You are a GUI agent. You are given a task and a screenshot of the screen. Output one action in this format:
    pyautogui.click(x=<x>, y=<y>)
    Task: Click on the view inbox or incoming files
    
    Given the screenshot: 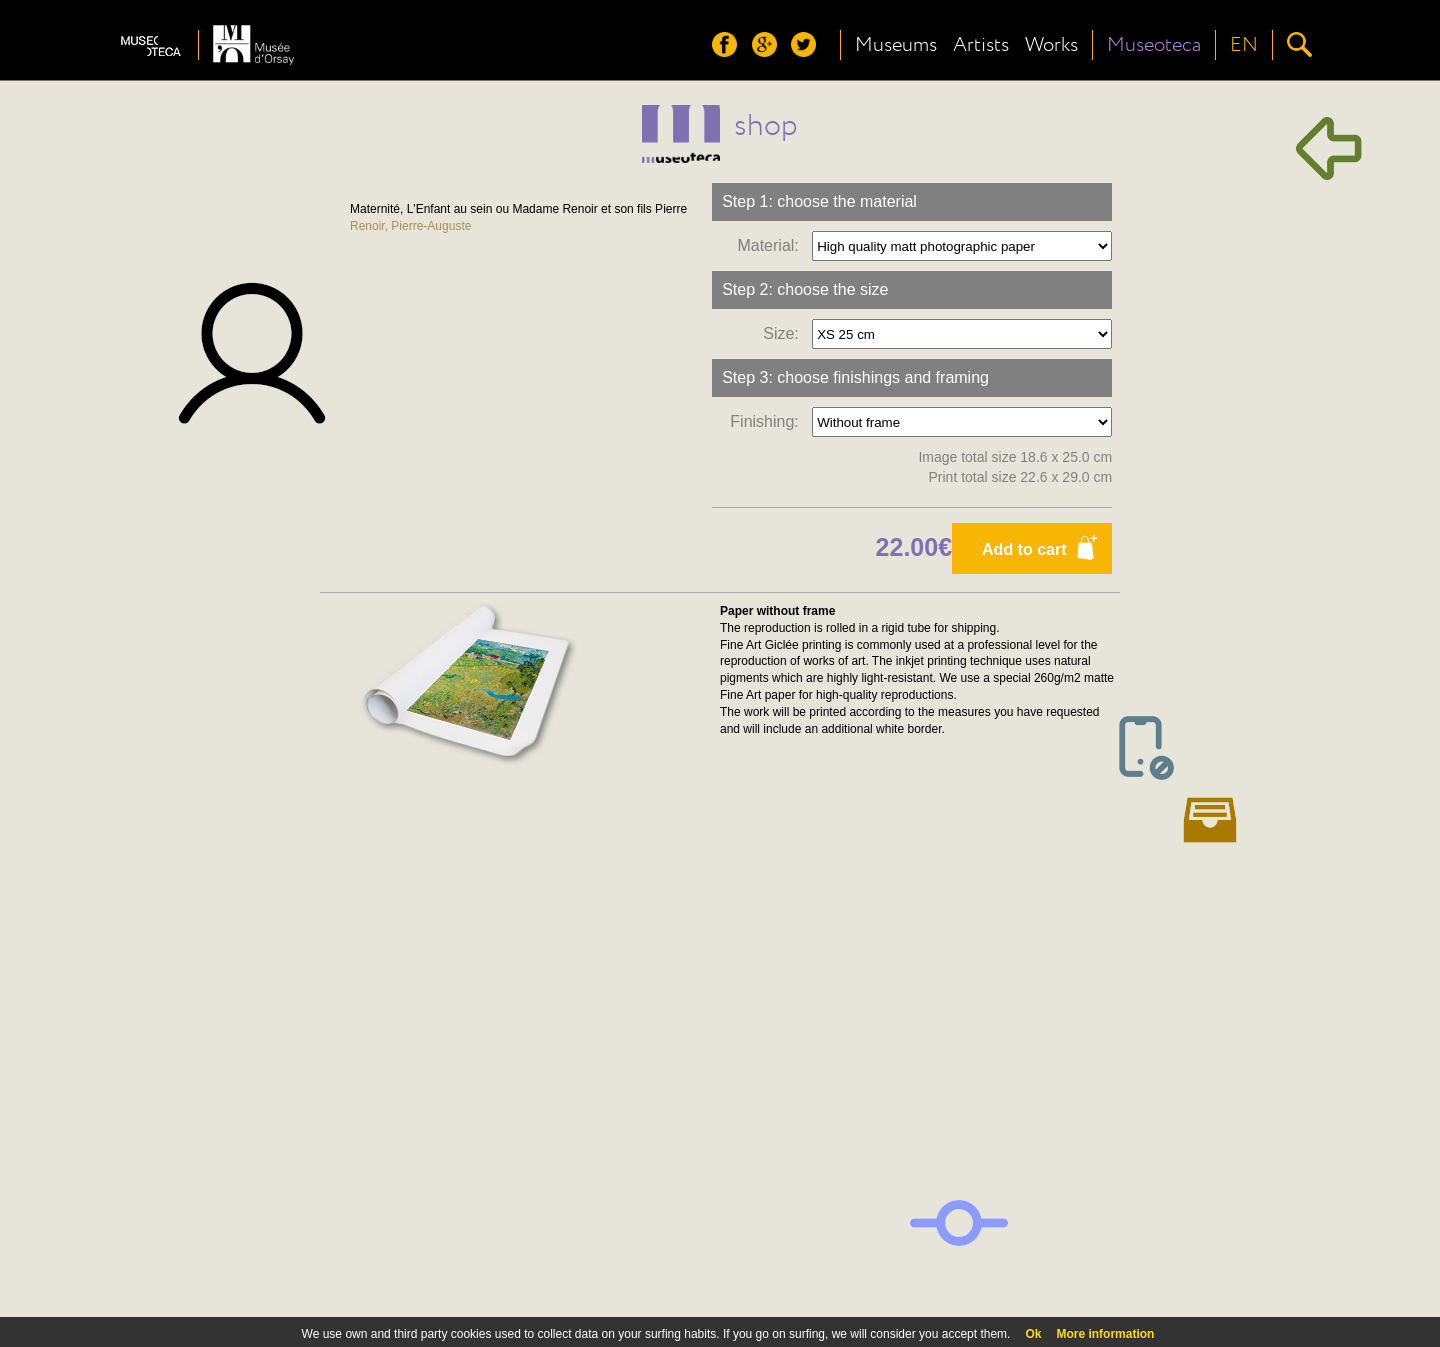 What is the action you would take?
    pyautogui.click(x=1210, y=820)
    